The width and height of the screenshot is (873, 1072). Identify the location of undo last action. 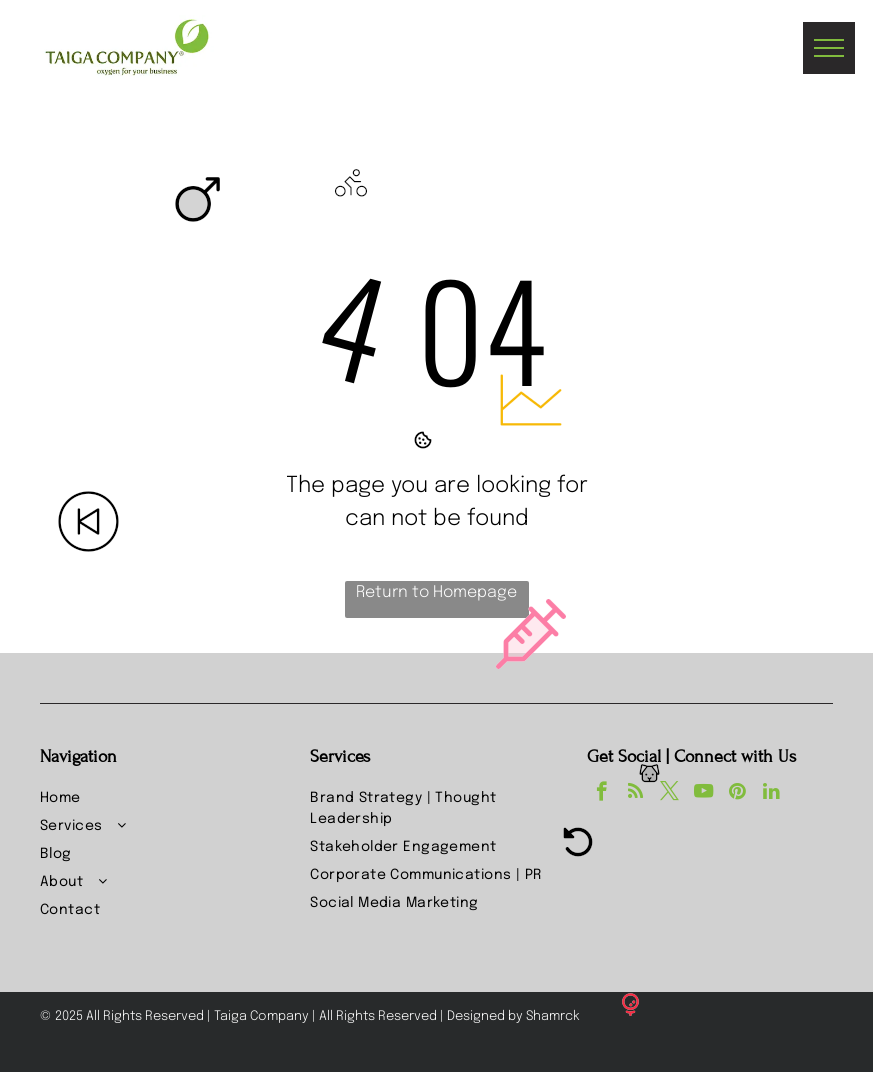
(578, 842).